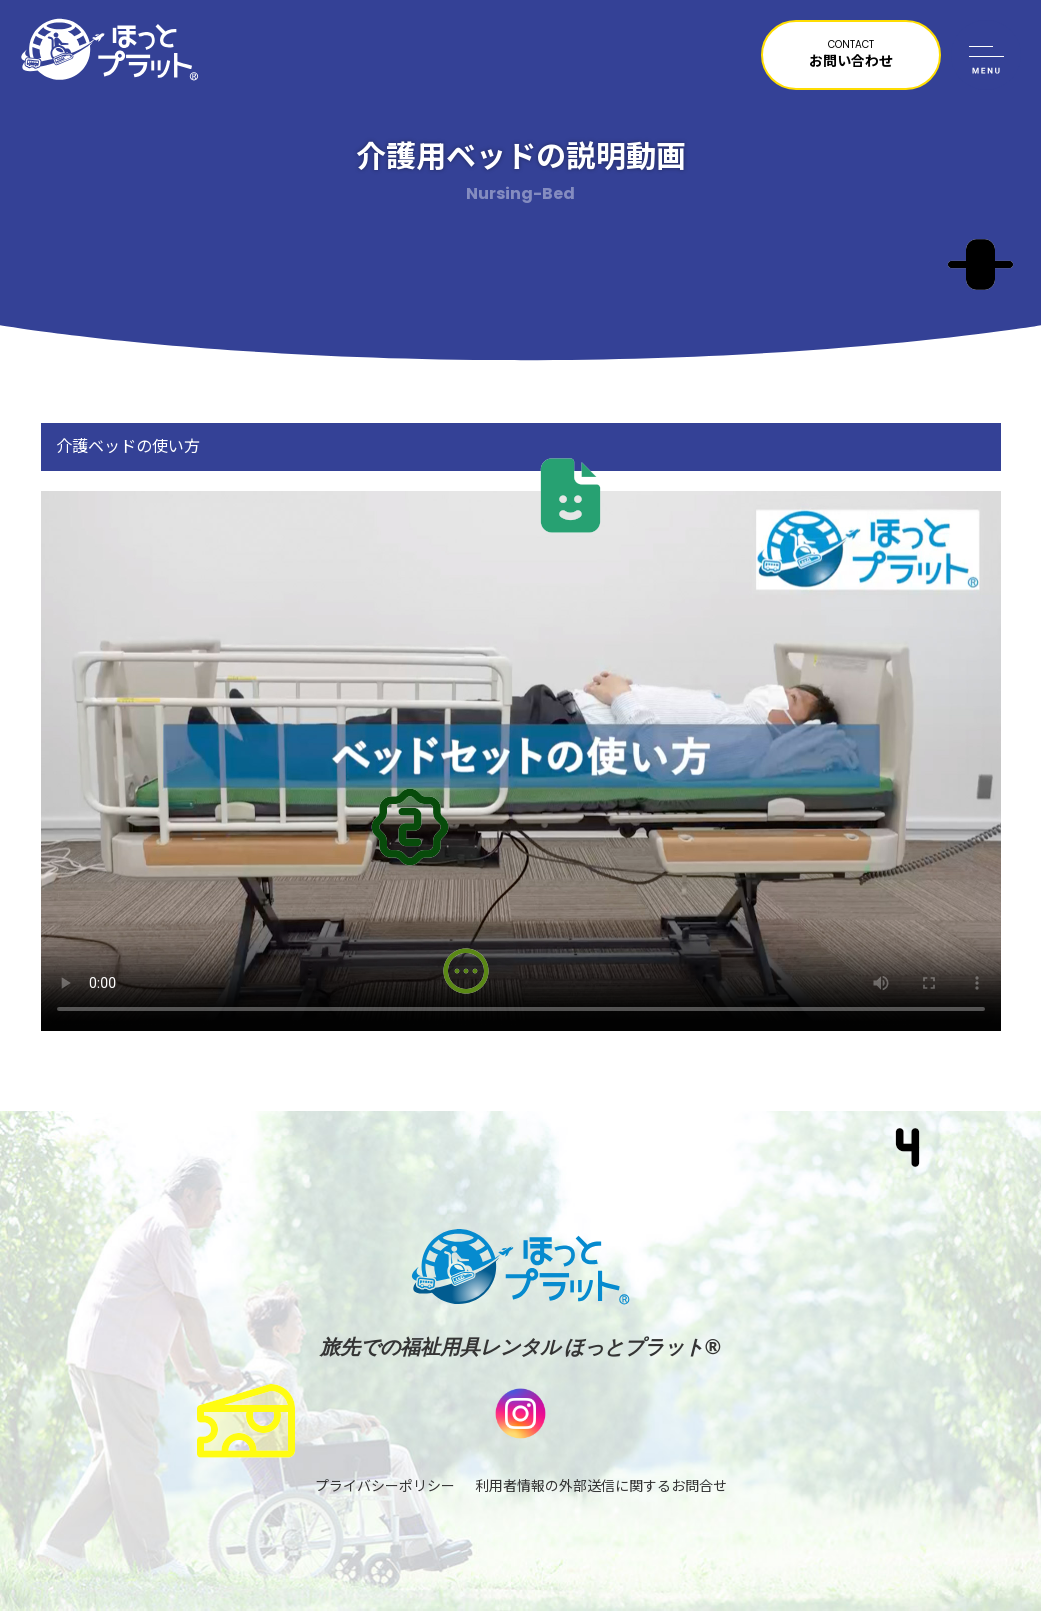 This screenshot has width=1041, height=1611. Describe the element at coordinates (570, 495) in the screenshot. I see `view a friendly or positive document` at that location.